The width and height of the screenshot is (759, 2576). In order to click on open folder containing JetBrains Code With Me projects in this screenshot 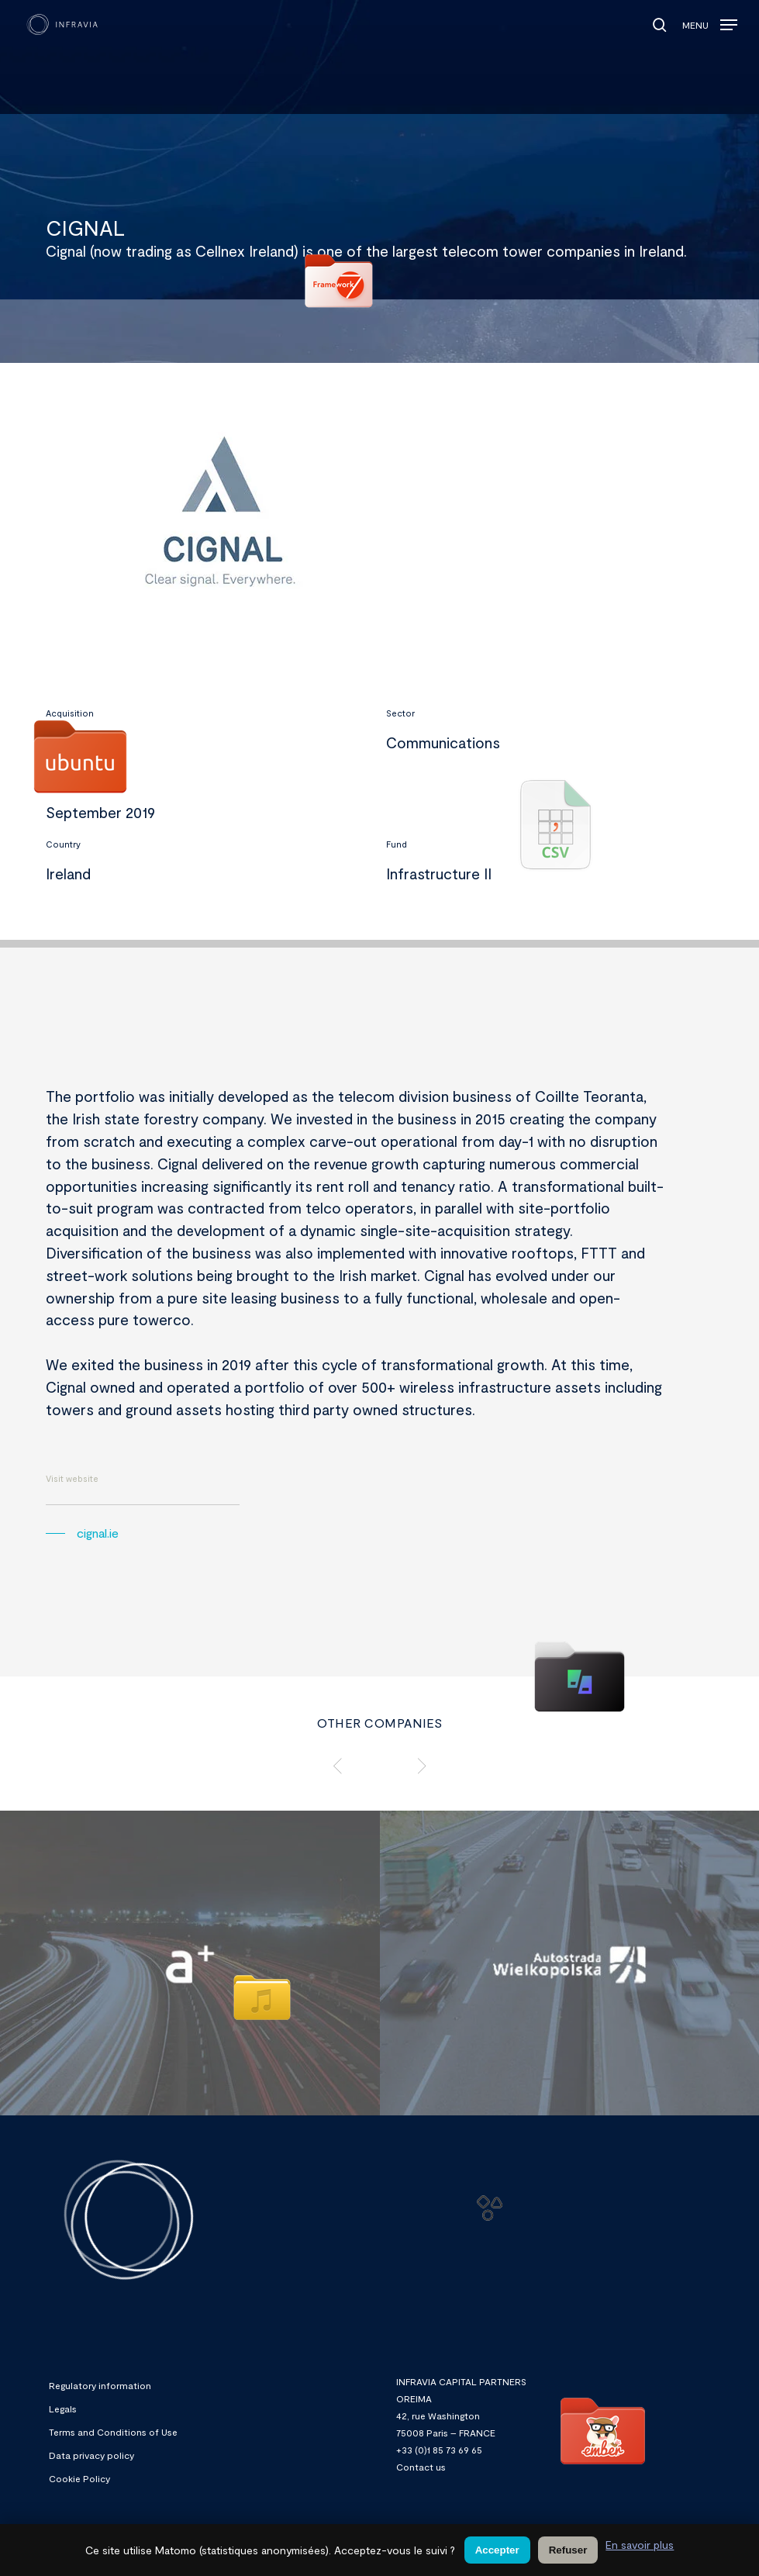, I will do `click(579, 1679)`.